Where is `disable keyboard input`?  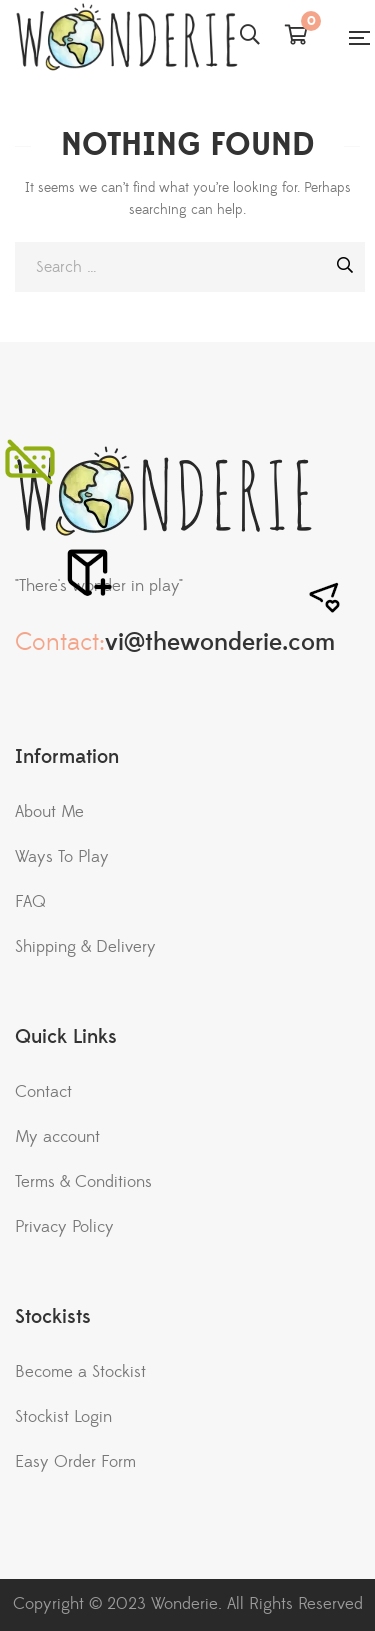 disable keyboard input is located at coordinates (30, 462).